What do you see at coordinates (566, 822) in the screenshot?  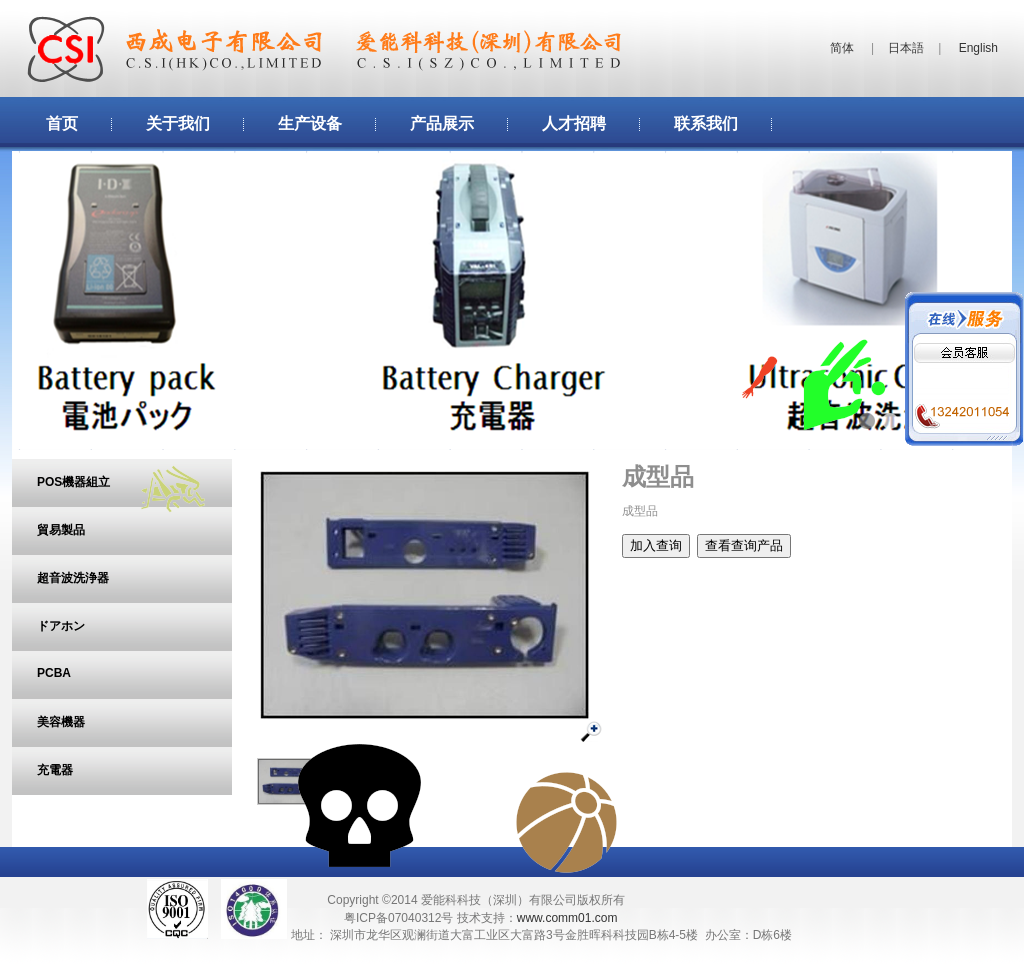 I see `access beach or summer-themed games` at bounding box center [566, 822].